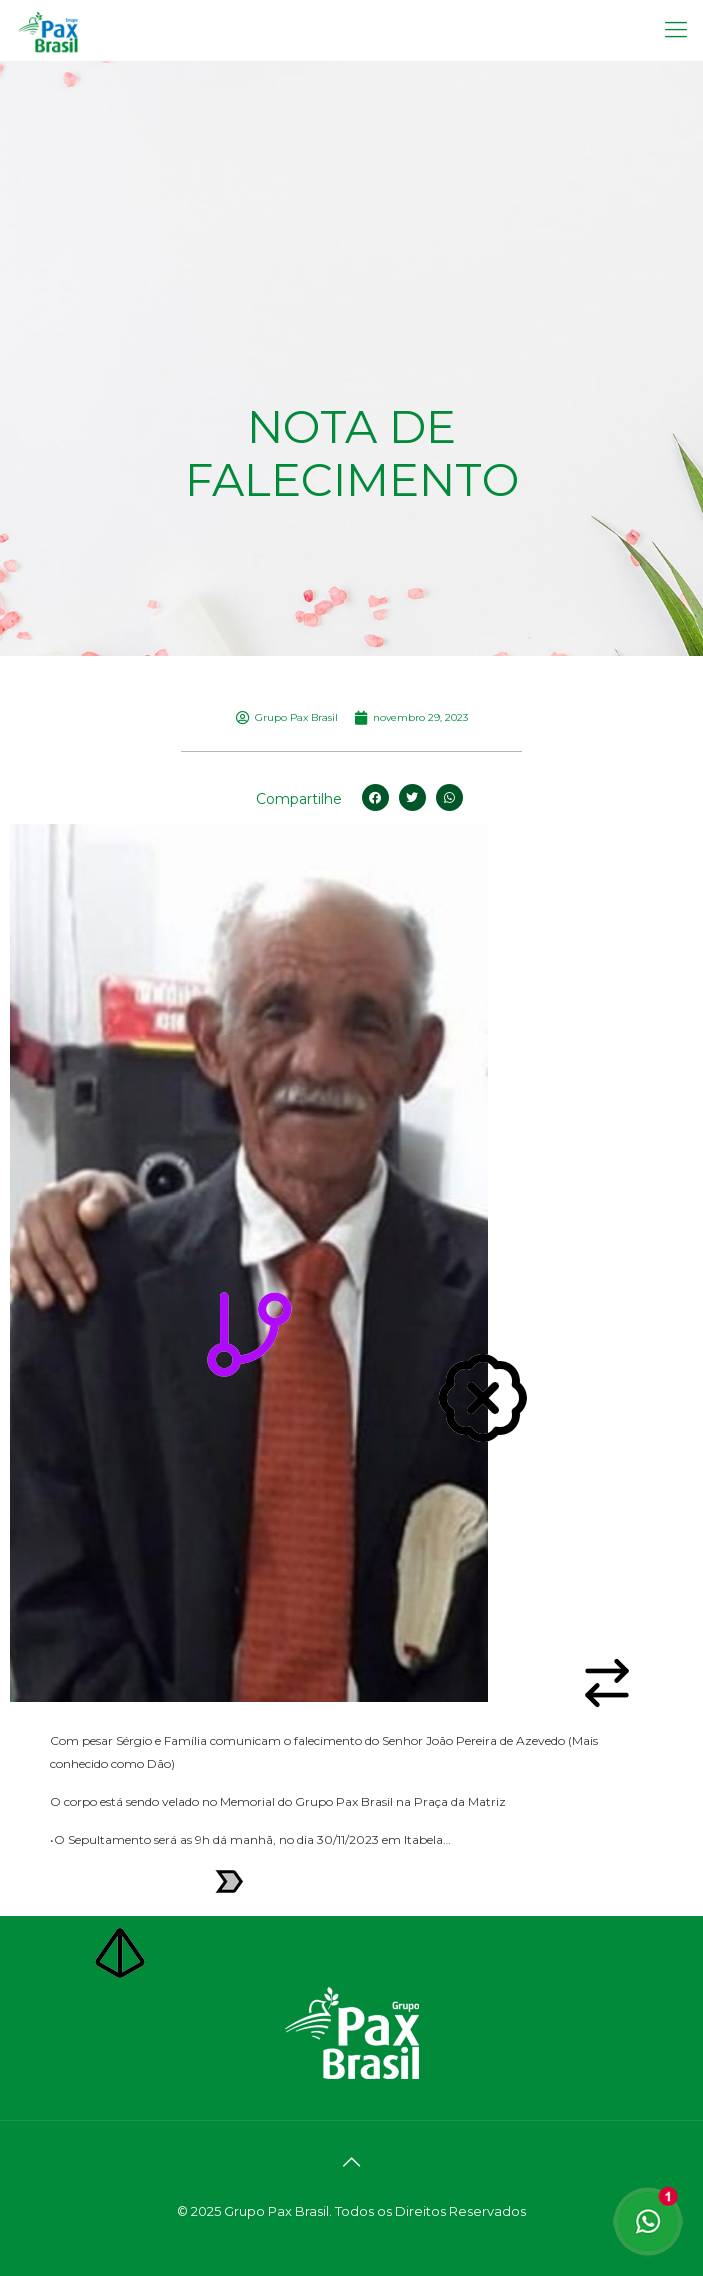  What do you see at coordinates (120, 1953) in the screenshot?
I see `view 3D model or object` at bounding box center [120, 1953].